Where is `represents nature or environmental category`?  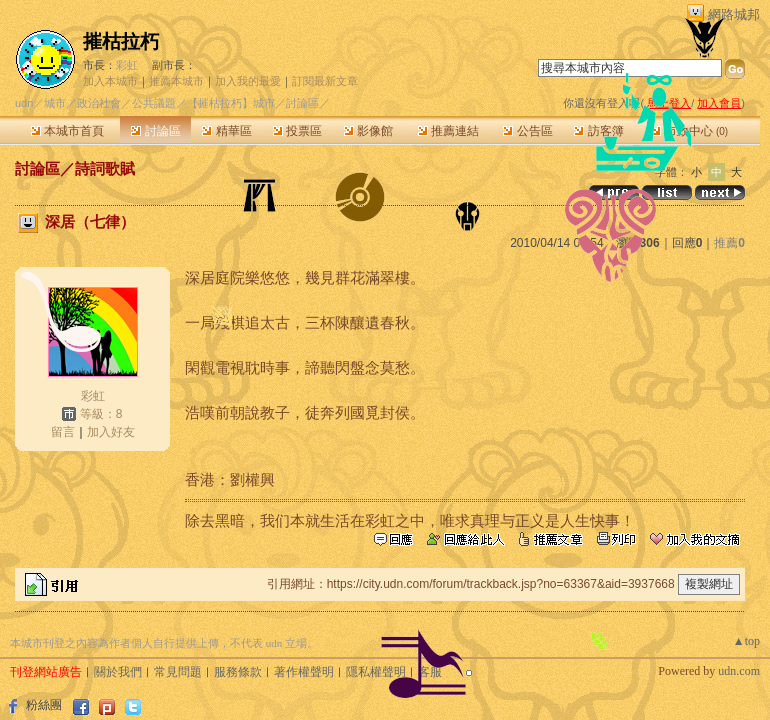
represents nature or environmental category is located at coordinates (599, 641).